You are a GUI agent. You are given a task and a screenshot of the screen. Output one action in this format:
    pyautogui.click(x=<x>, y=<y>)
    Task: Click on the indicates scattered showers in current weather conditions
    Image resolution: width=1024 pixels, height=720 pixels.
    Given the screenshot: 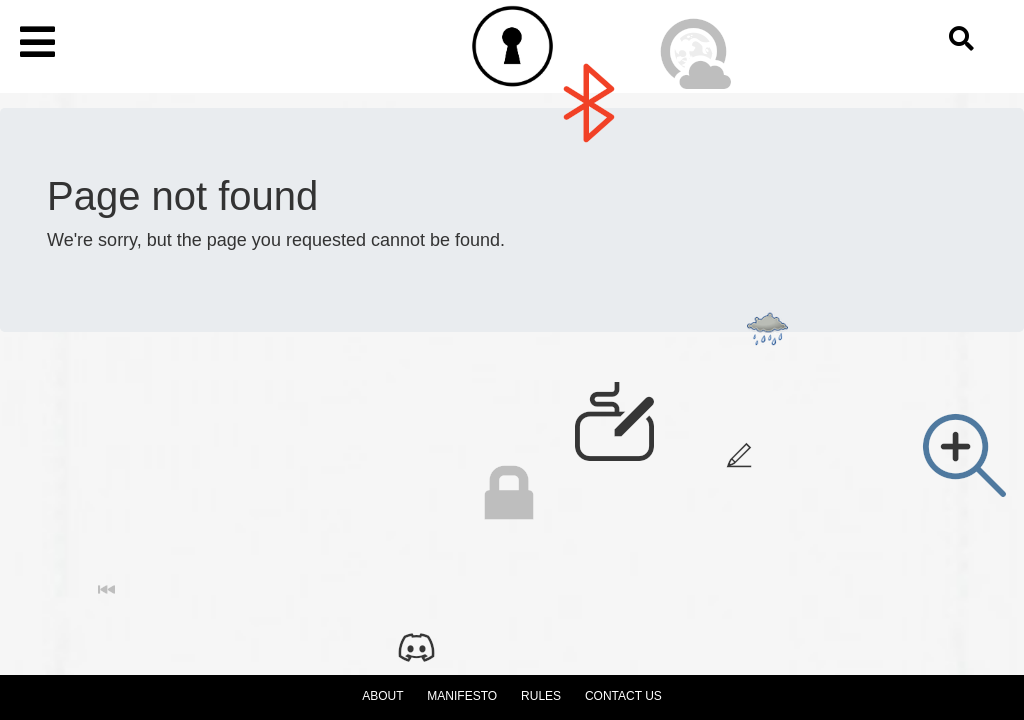 What is the action you would take?
    pyautogui.click(x=767, y=325)
    